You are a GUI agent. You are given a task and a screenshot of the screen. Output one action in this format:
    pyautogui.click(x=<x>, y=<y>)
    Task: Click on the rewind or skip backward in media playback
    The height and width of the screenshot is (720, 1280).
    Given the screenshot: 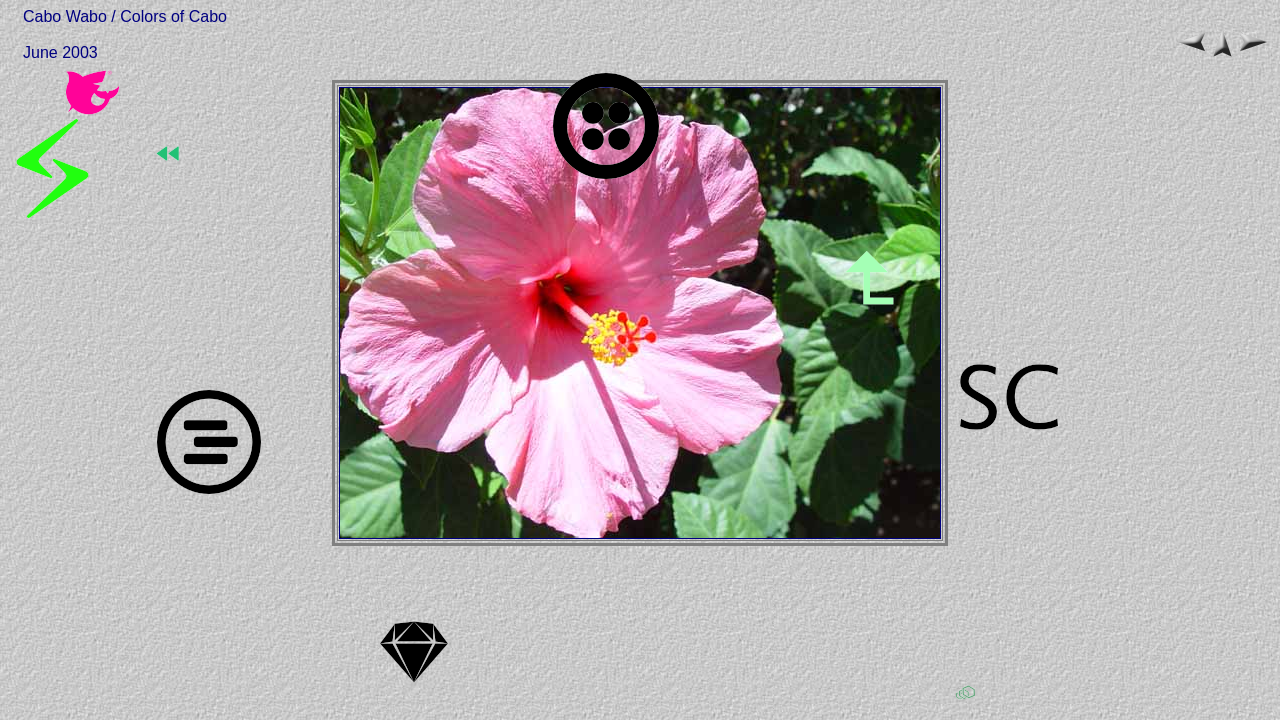 What is the action you would take?
    pyautogui.click(x=168, y=153)
    